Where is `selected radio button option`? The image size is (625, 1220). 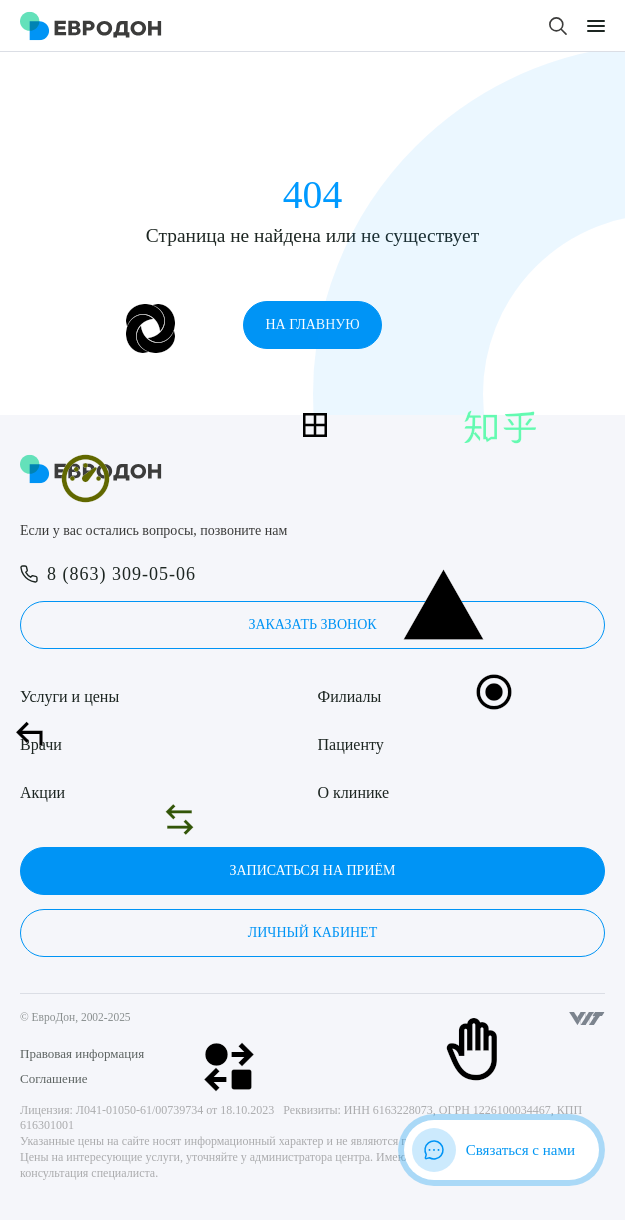 selected radio button option is located at coordinates (494, 692).